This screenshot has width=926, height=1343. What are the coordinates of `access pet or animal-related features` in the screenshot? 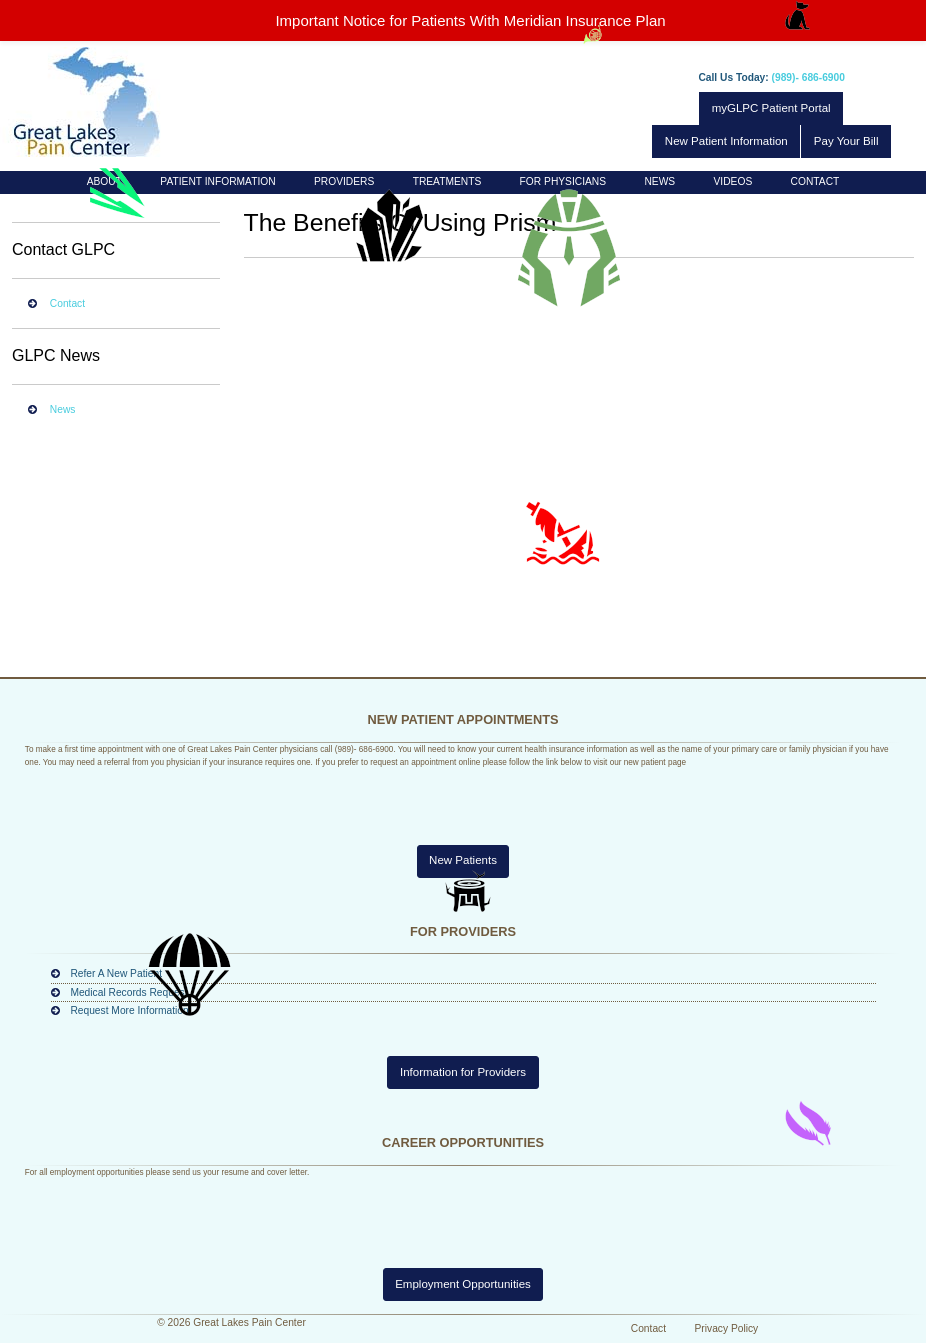 It's located at (797, 15).